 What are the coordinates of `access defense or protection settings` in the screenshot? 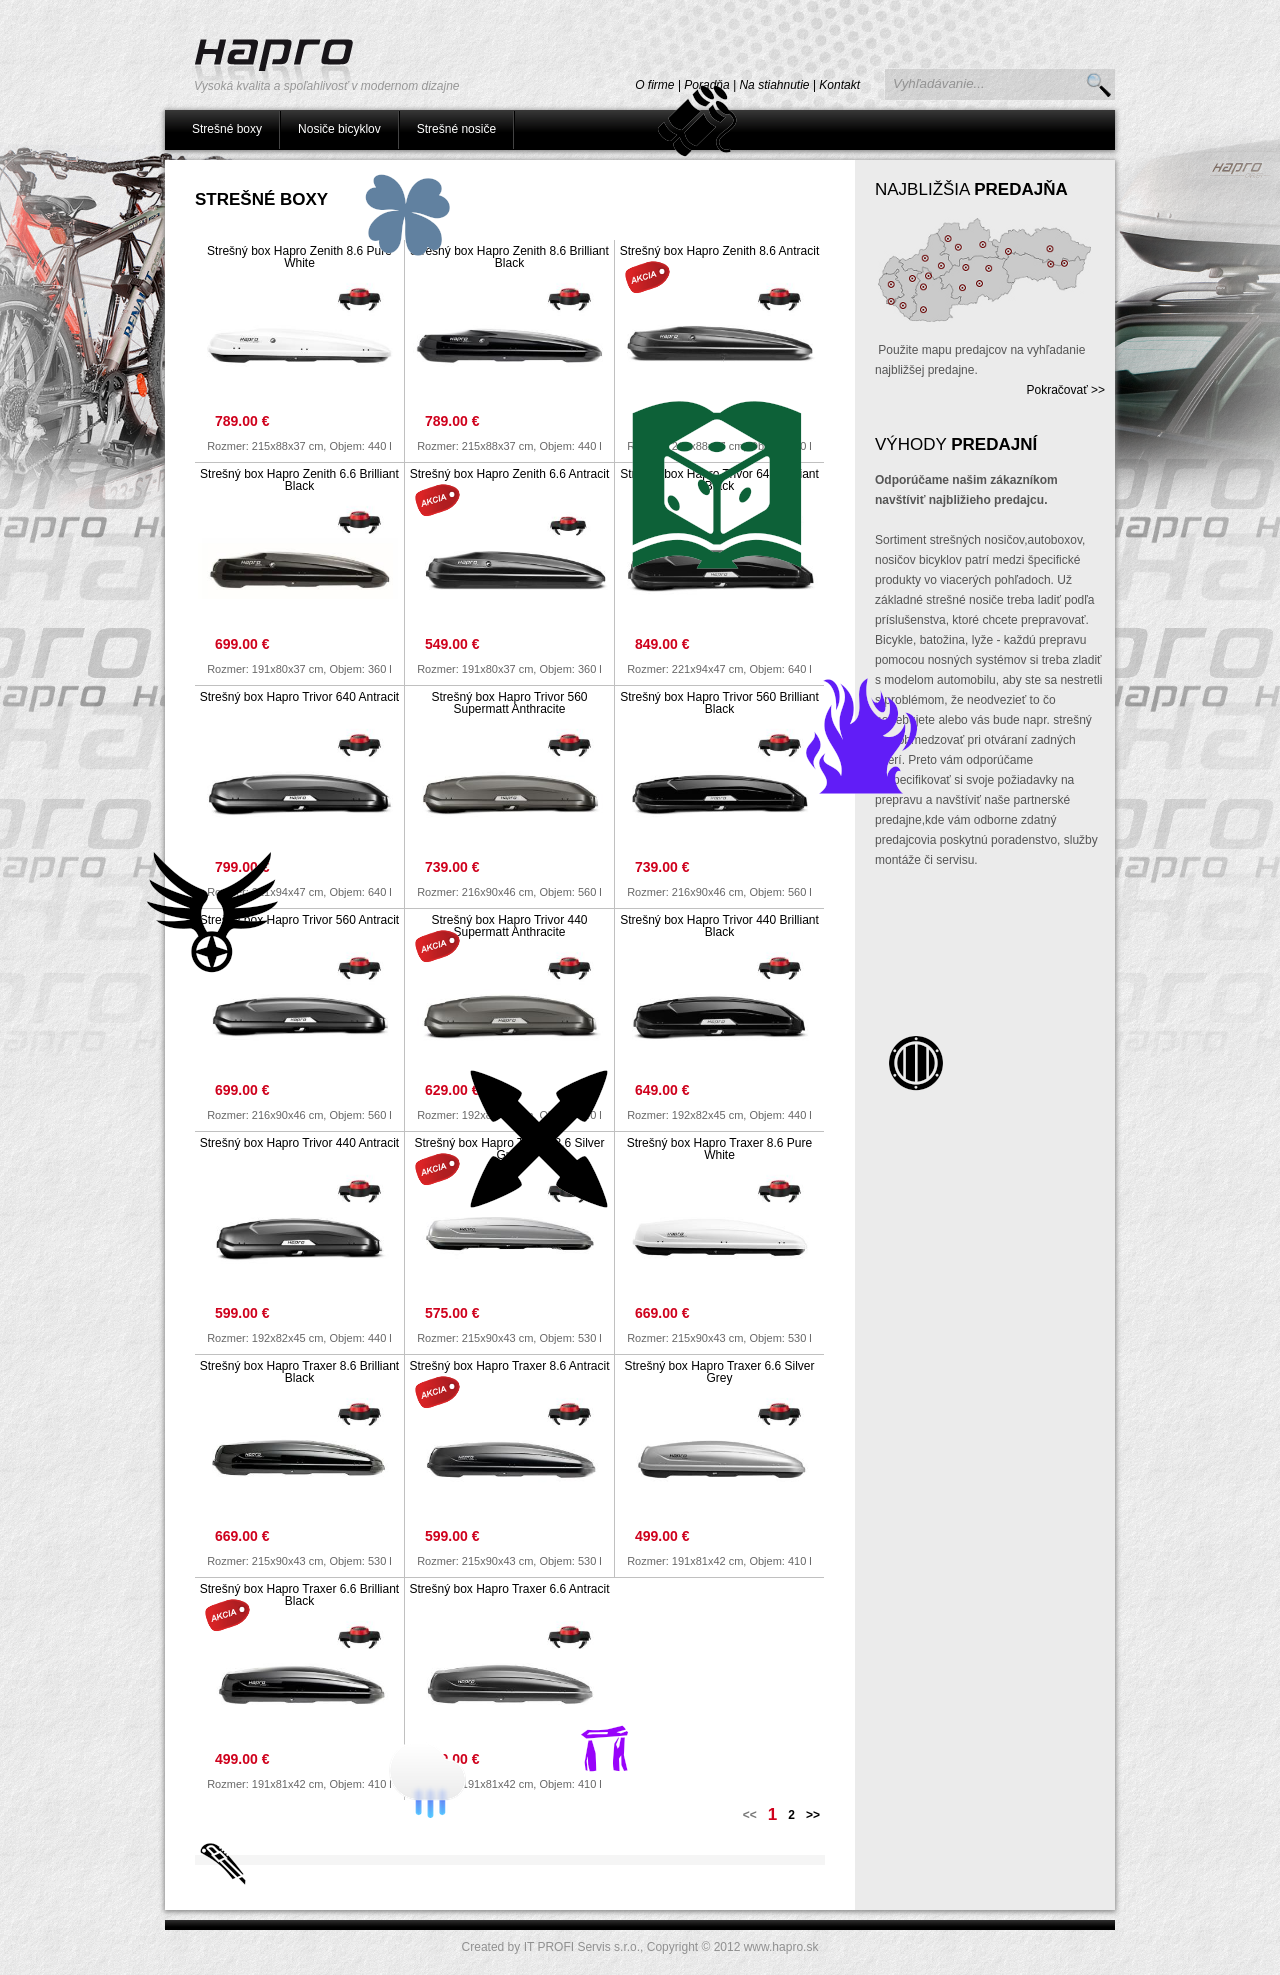 It's located at (916, 1063).